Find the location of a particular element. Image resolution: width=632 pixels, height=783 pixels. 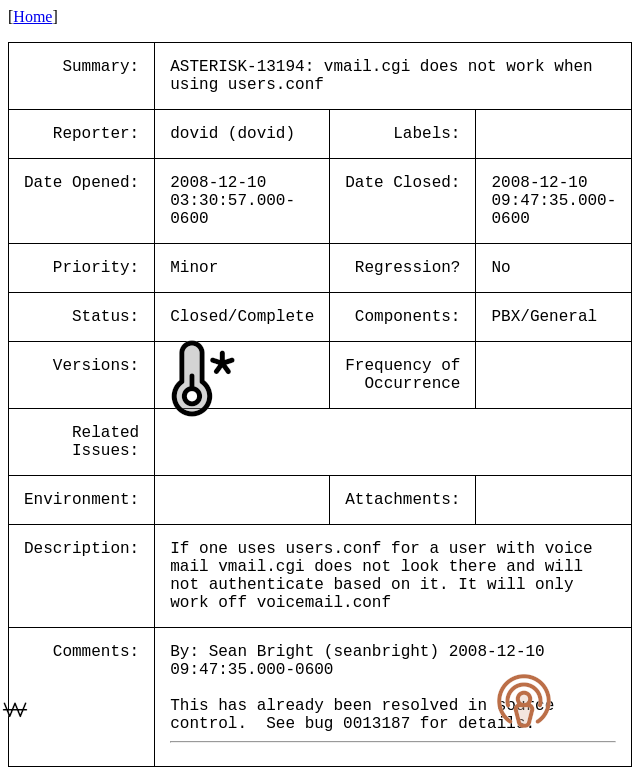

indicates Korean won currency is located at coordinates (15, 709).